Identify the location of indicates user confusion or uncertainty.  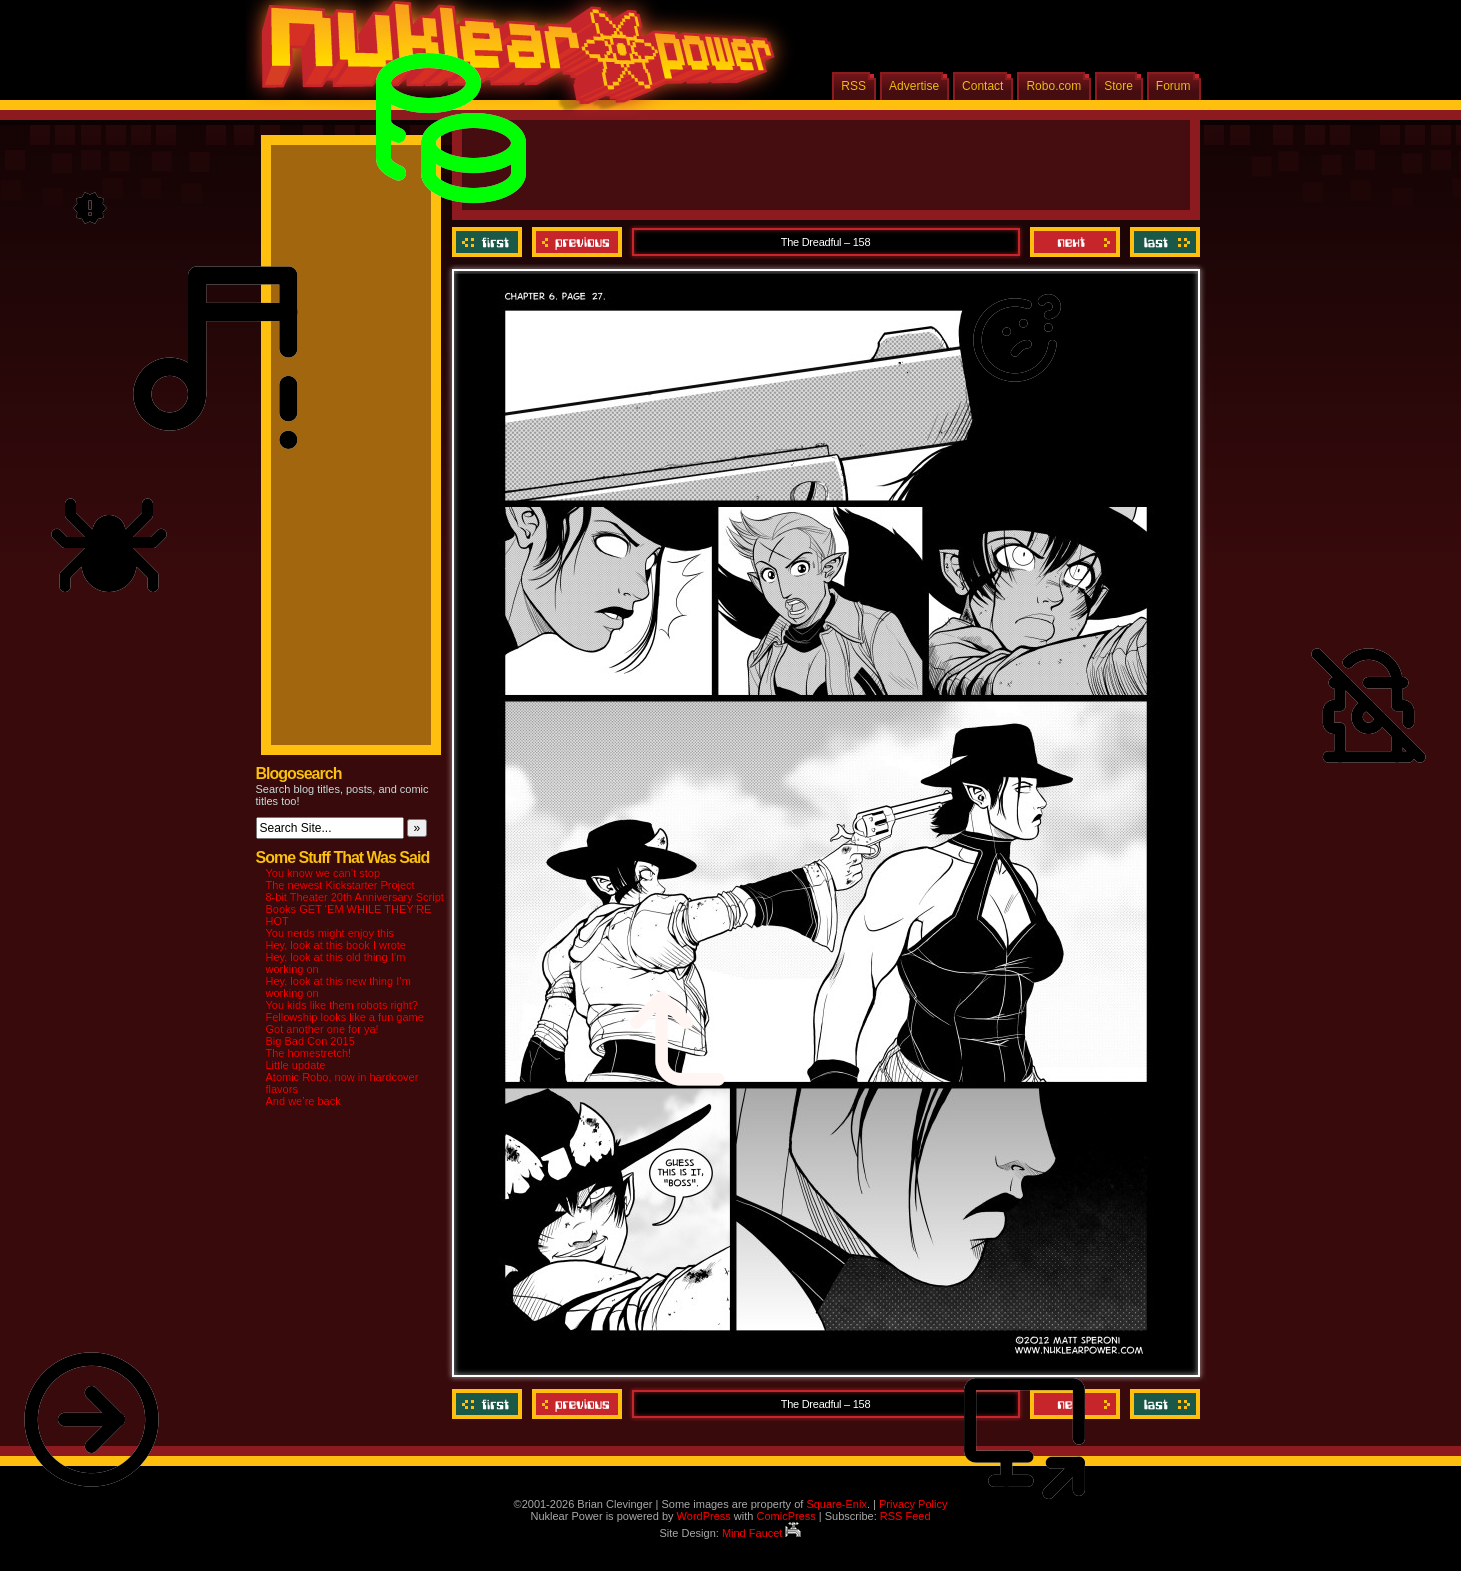
(1015, 340).